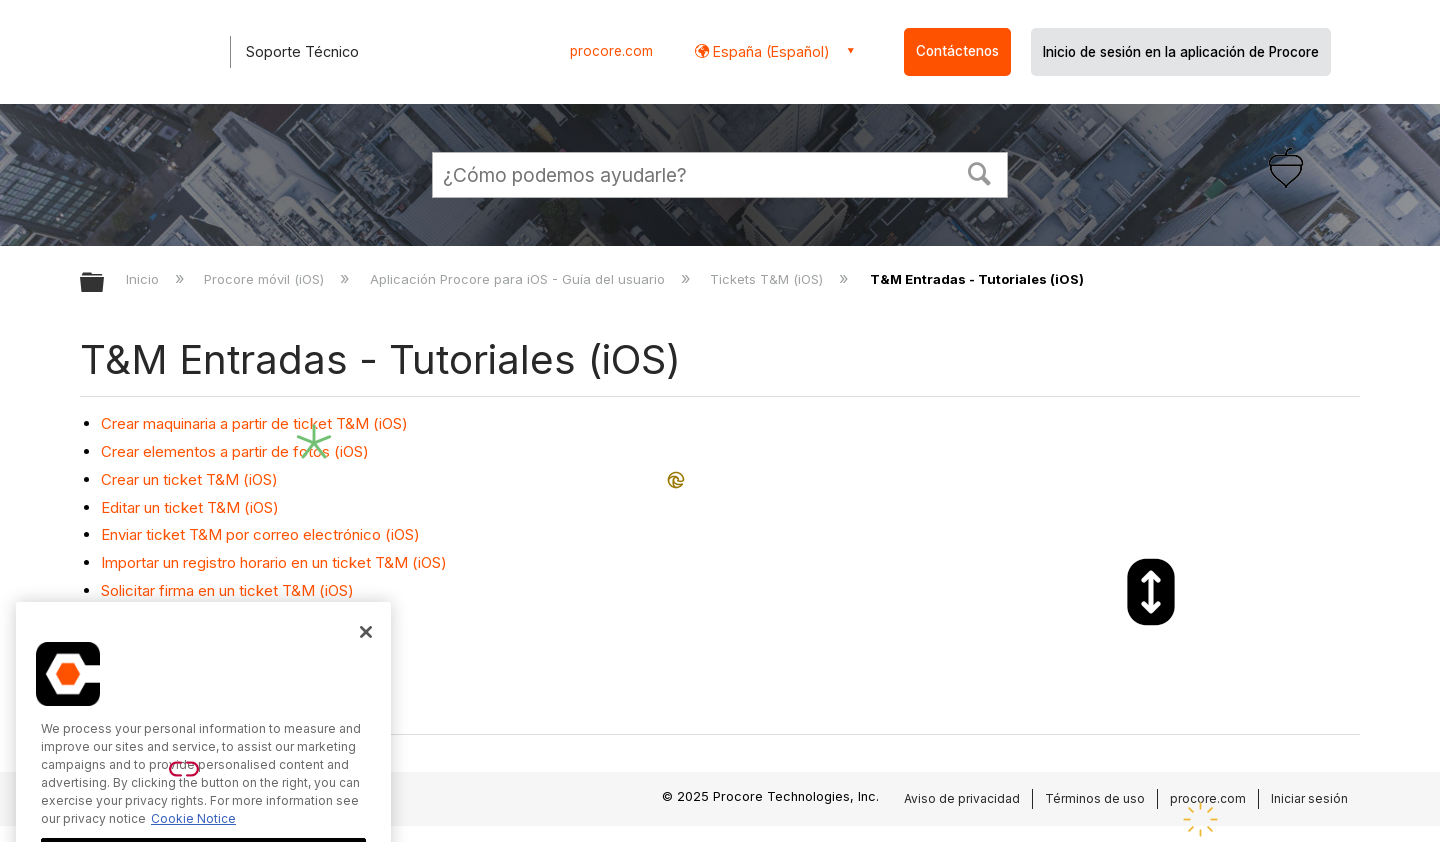  Describe the element at coordinates (676, 480) in the screenshot. I see `open microsoft edge browser` at that location.